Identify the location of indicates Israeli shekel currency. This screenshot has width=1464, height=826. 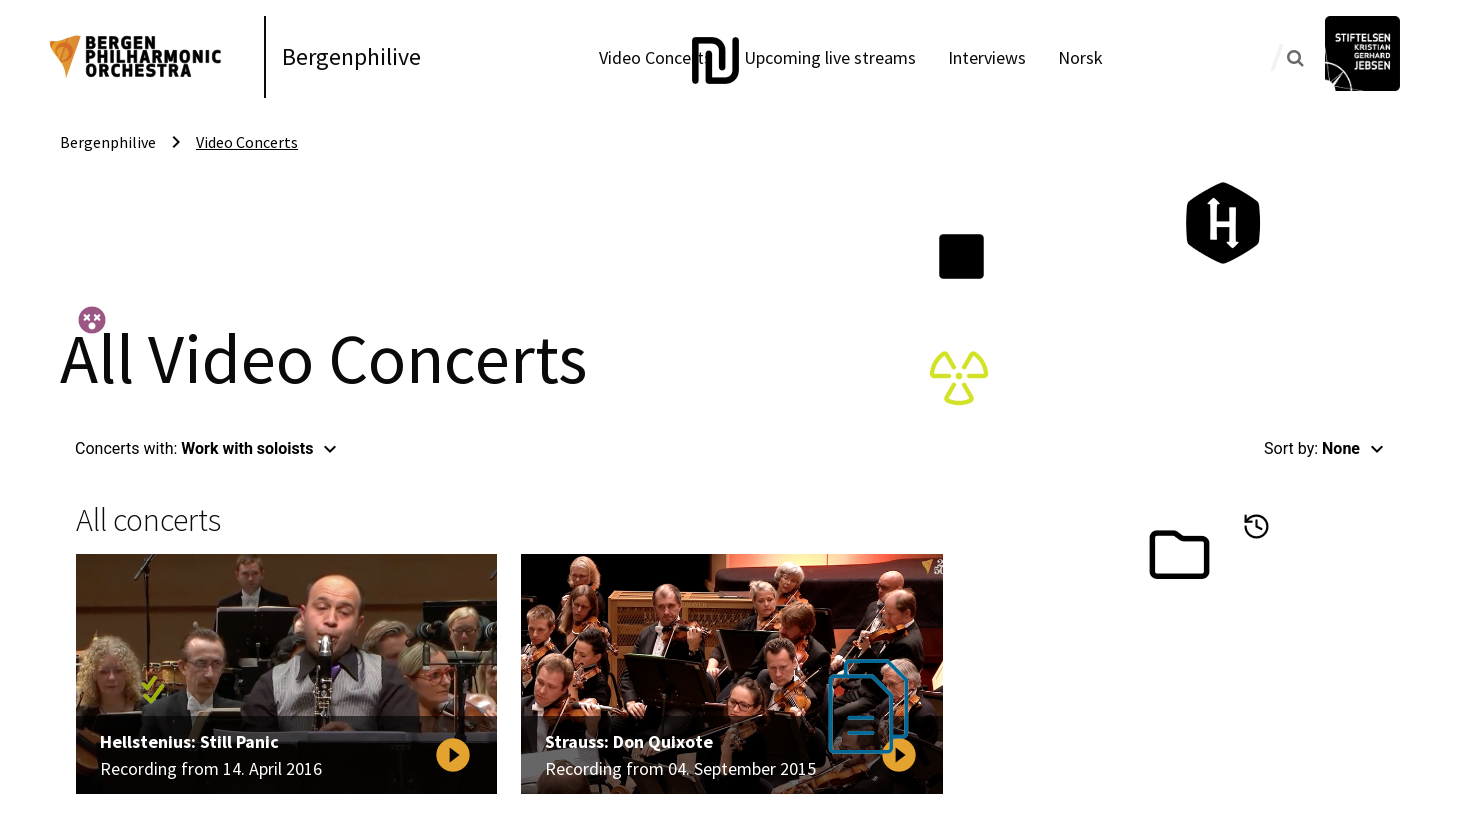
(715, 60).